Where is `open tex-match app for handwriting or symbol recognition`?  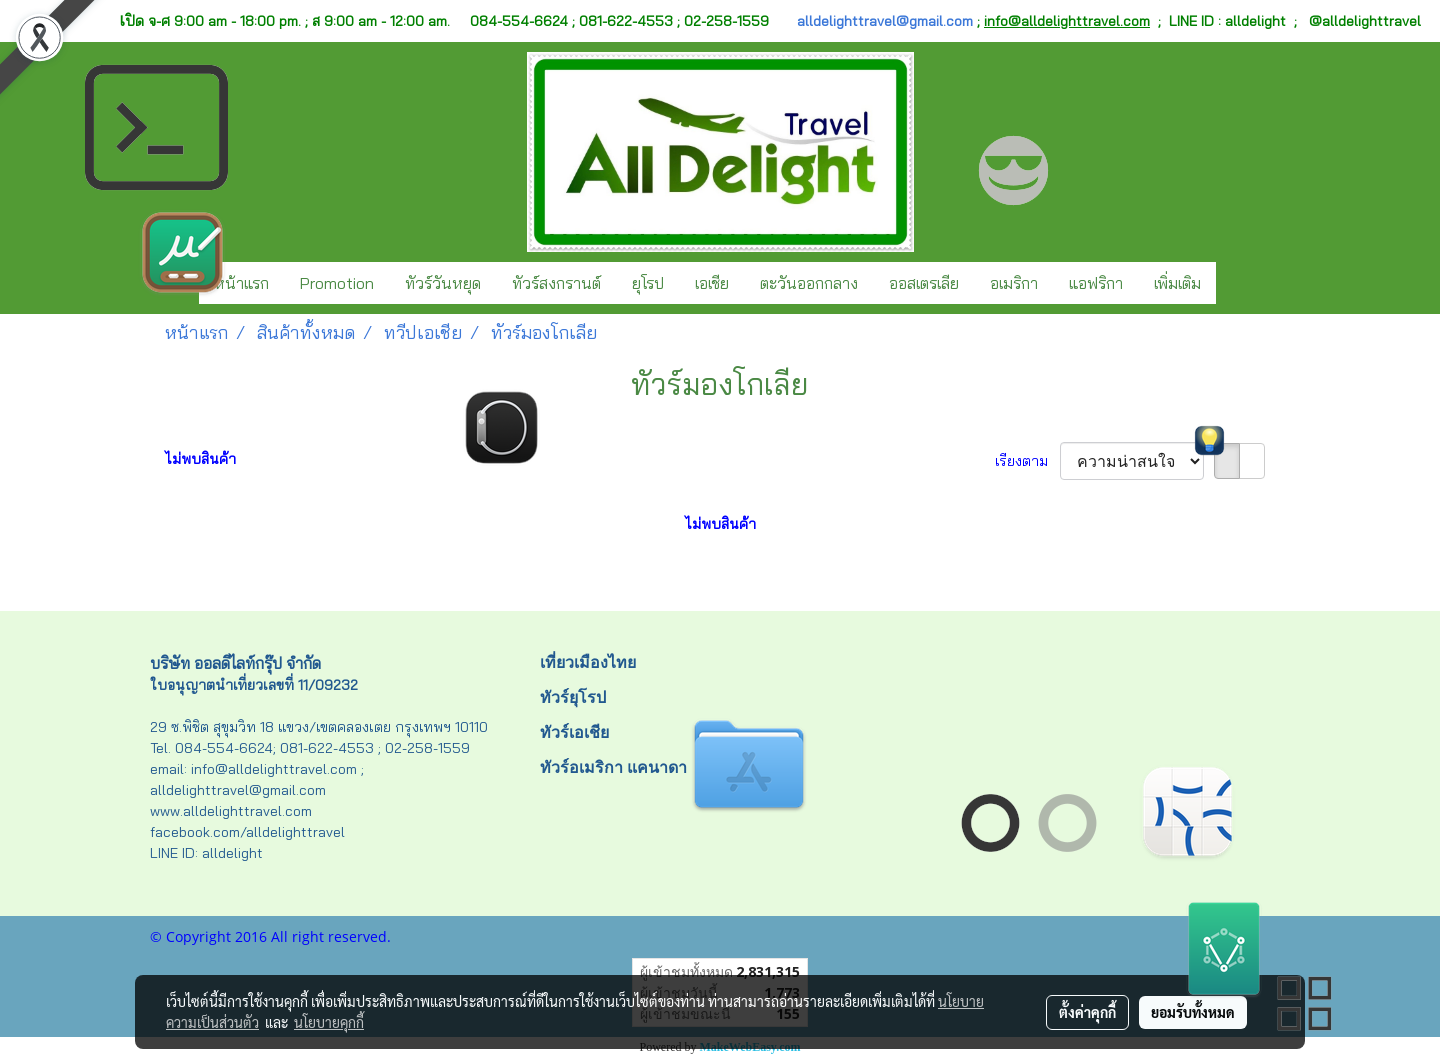
open tex-match app for handwriting or symbol recognition is located at coordinates (182, 252).